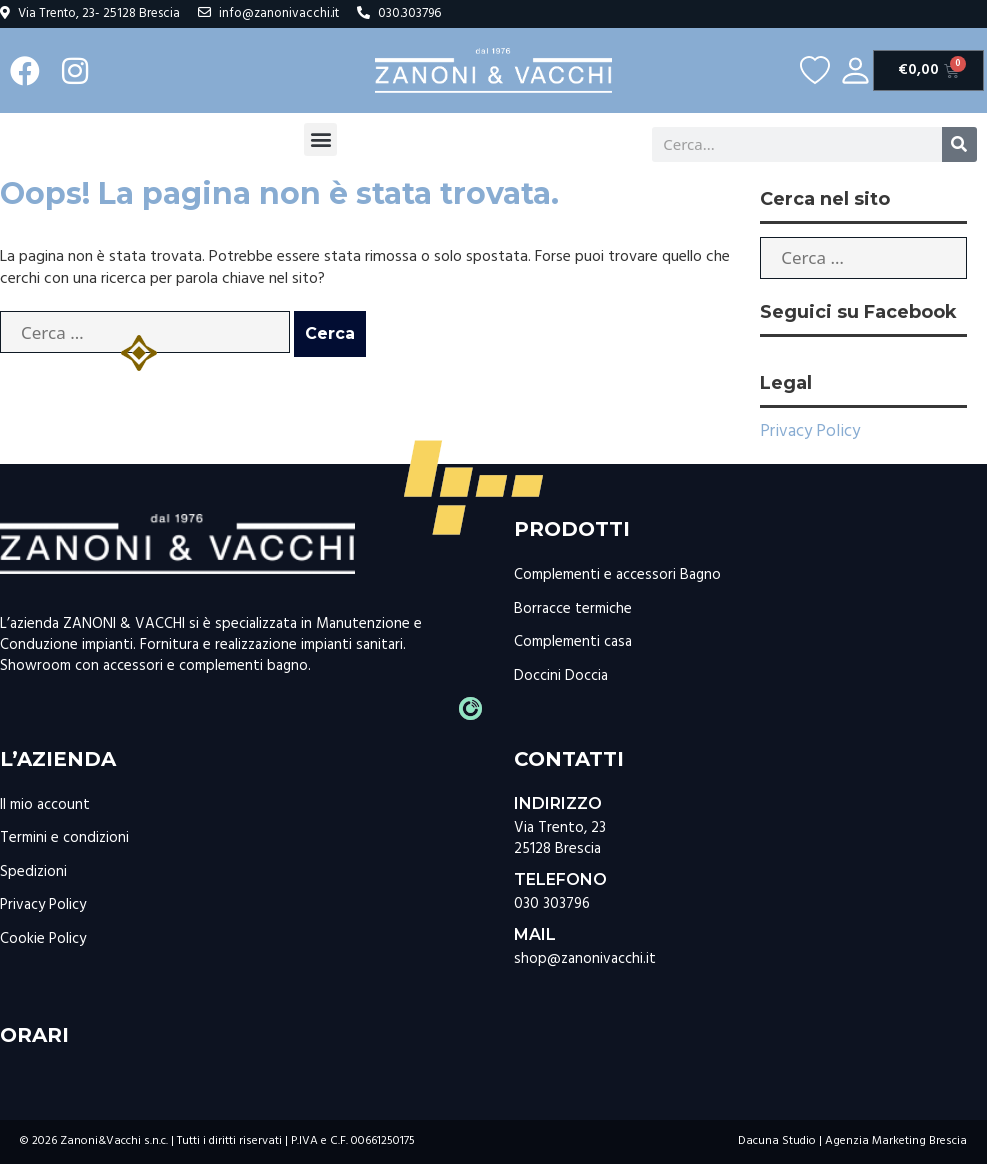  What do you see at coordinates (139, 353) in the screenshot?
I see `openmined logo - an open-source privacy-focused AI platform` at bounding box center [139, 353].